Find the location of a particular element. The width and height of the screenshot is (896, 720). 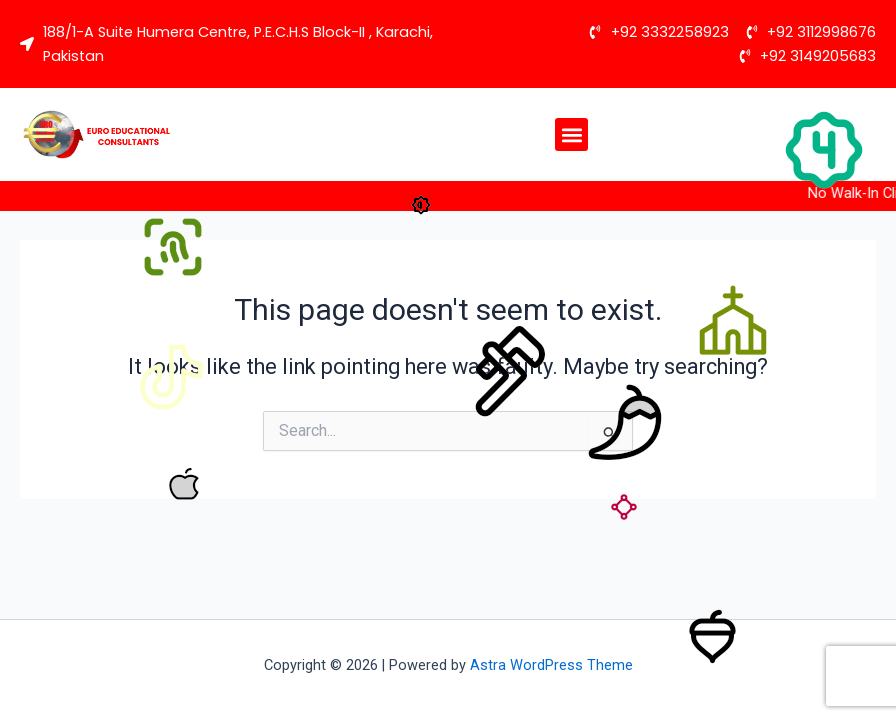

access plumbing or maintenance tools is located at coordinates (506, 371).